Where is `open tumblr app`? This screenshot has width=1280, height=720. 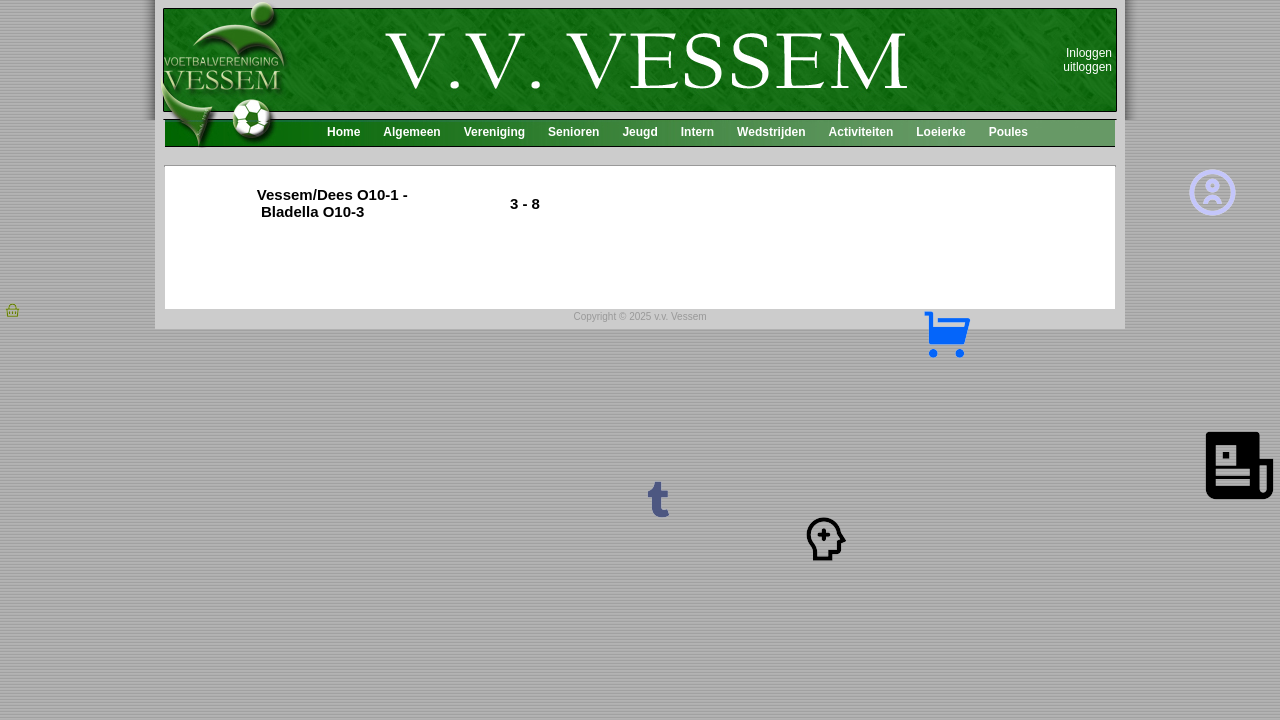
open tumblr app is located at coordinates (658, 499).